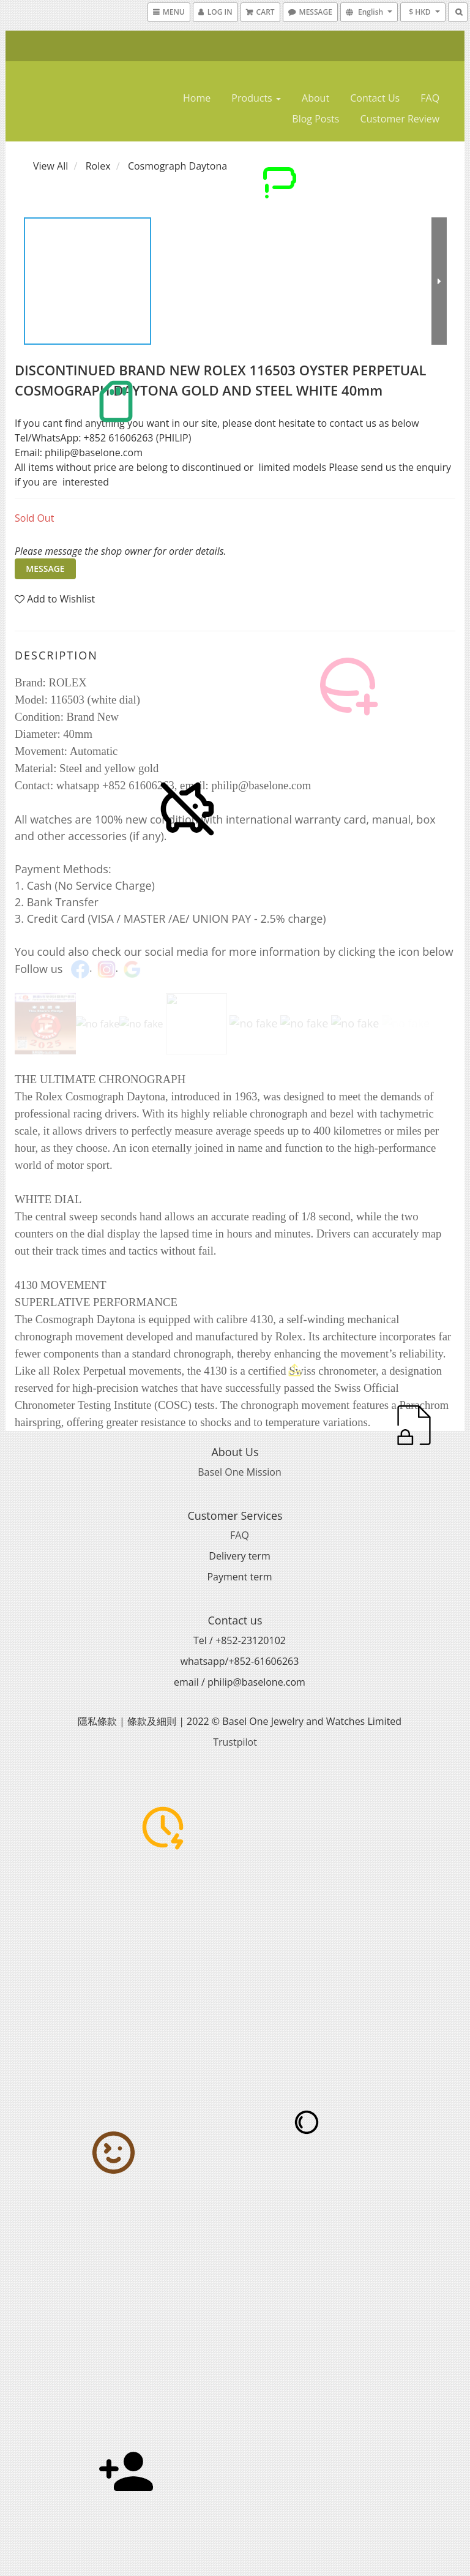  Describe the element at coordinates (113, 2152) in the screenshot. I see `add a playful or winking emoji to your message` at that location.